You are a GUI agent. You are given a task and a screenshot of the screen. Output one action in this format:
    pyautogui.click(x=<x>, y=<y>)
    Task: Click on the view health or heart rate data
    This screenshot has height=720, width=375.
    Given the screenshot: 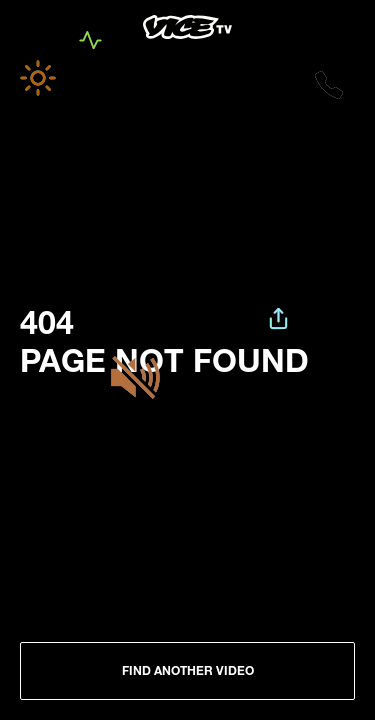 What is the action you would take?
    pyautogui.click(x=90, y=40)
    